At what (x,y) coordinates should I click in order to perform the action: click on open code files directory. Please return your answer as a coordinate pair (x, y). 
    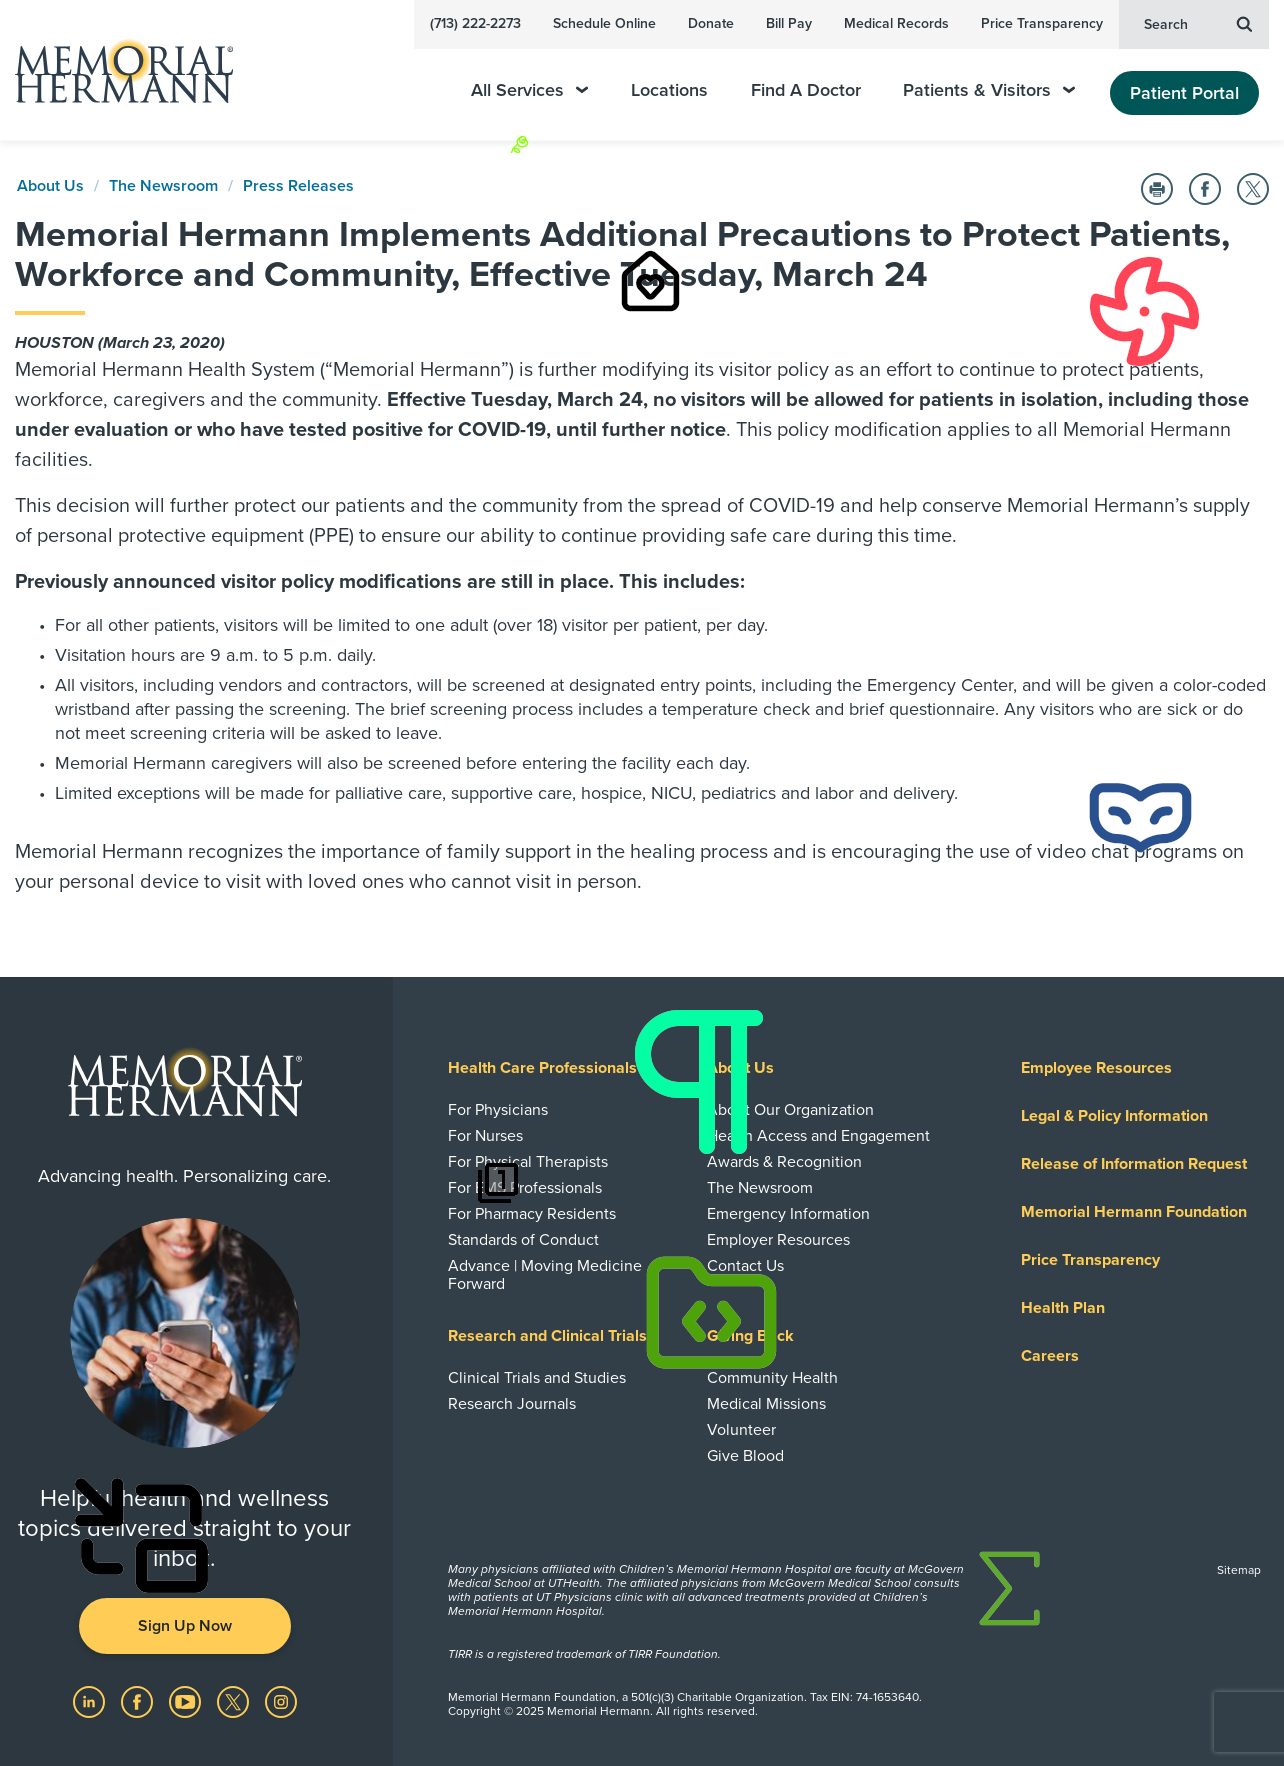
    Looking at the image, I should click on (711, 1315).